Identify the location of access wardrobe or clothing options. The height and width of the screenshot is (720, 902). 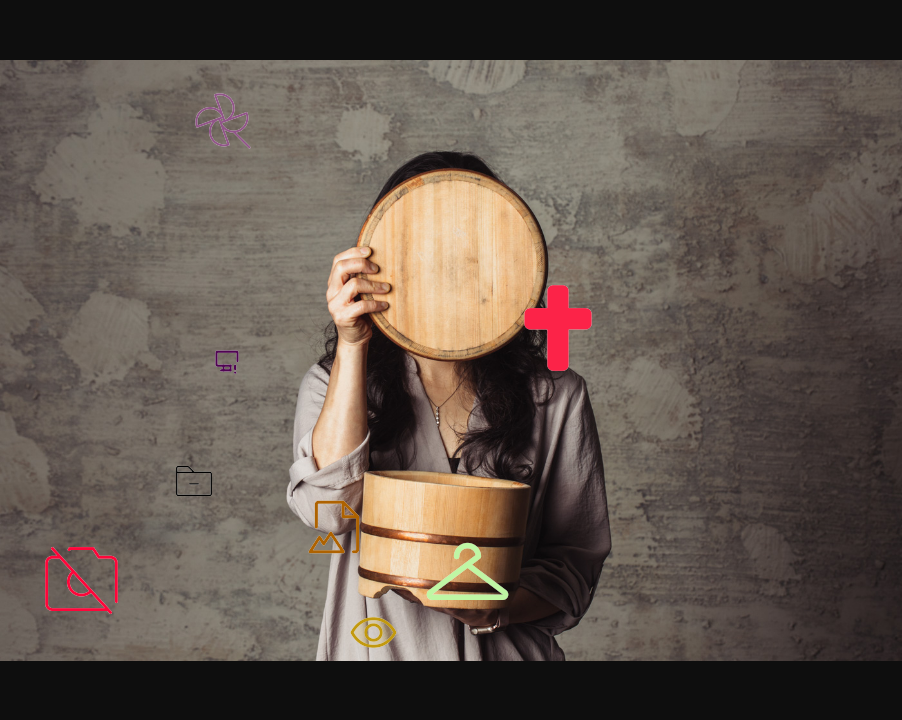
(467, 575).